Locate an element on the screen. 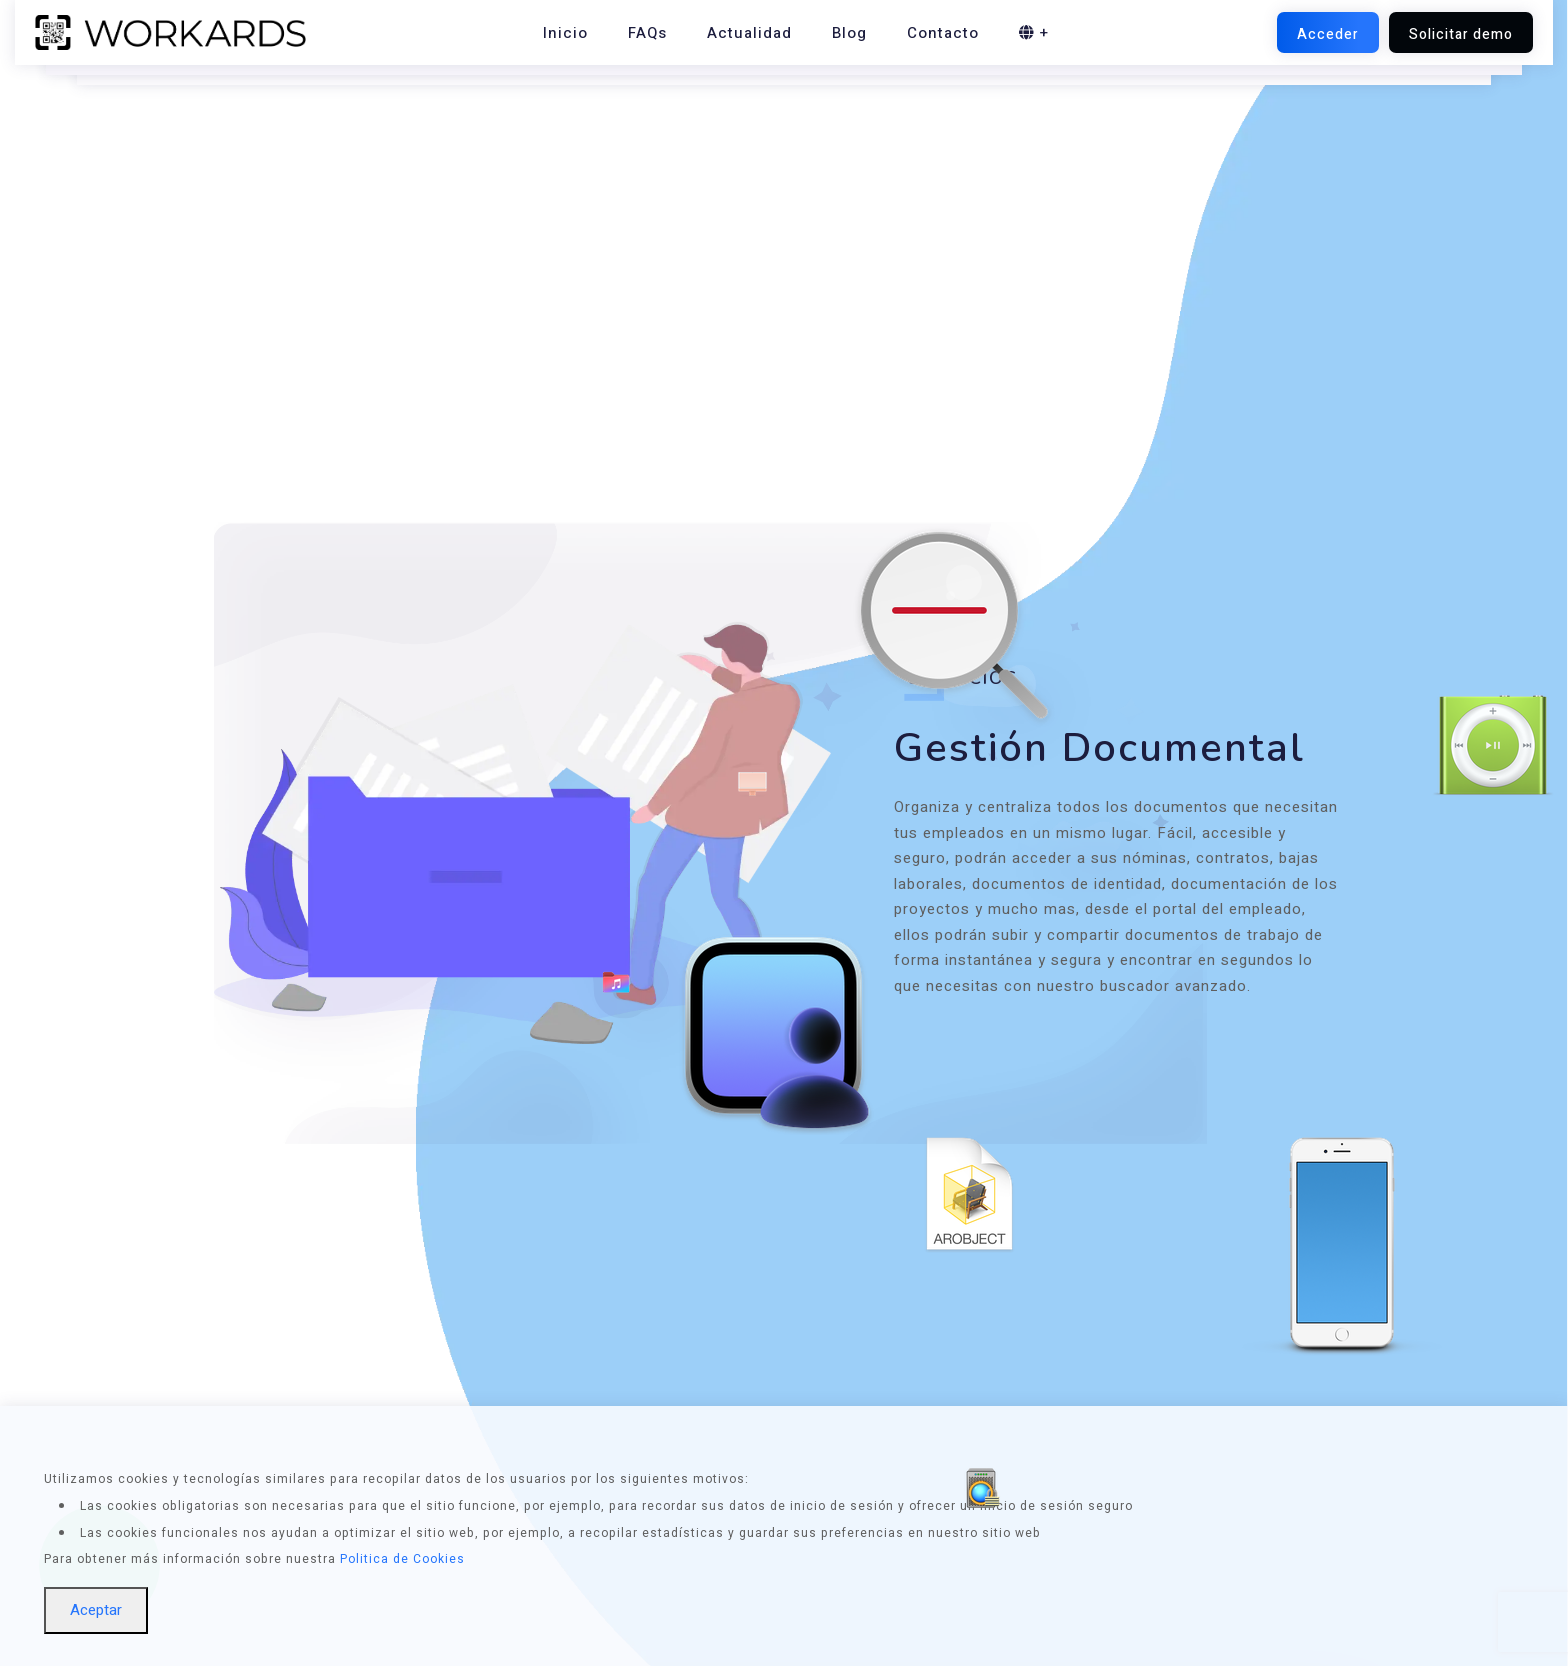  indicates a locked non-RAID storage device is located at coordinates (981, 1488).